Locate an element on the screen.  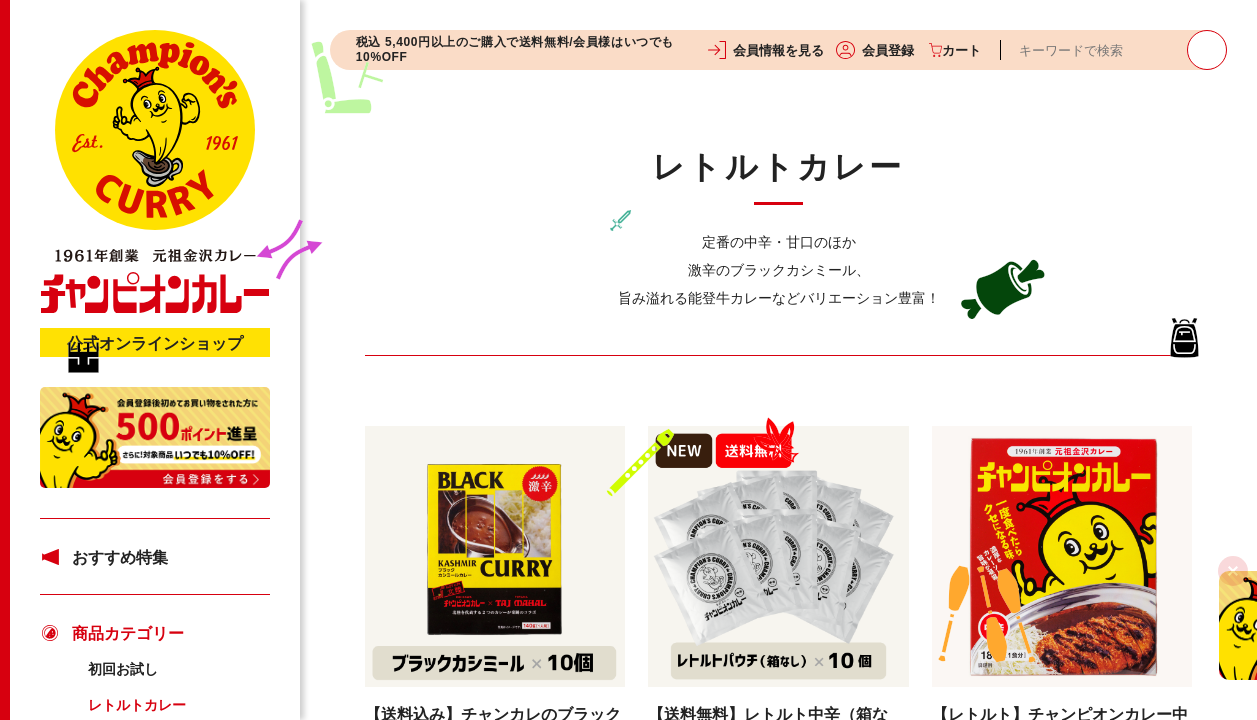
represents nature or environmental content is located at coordinates (776, 440).